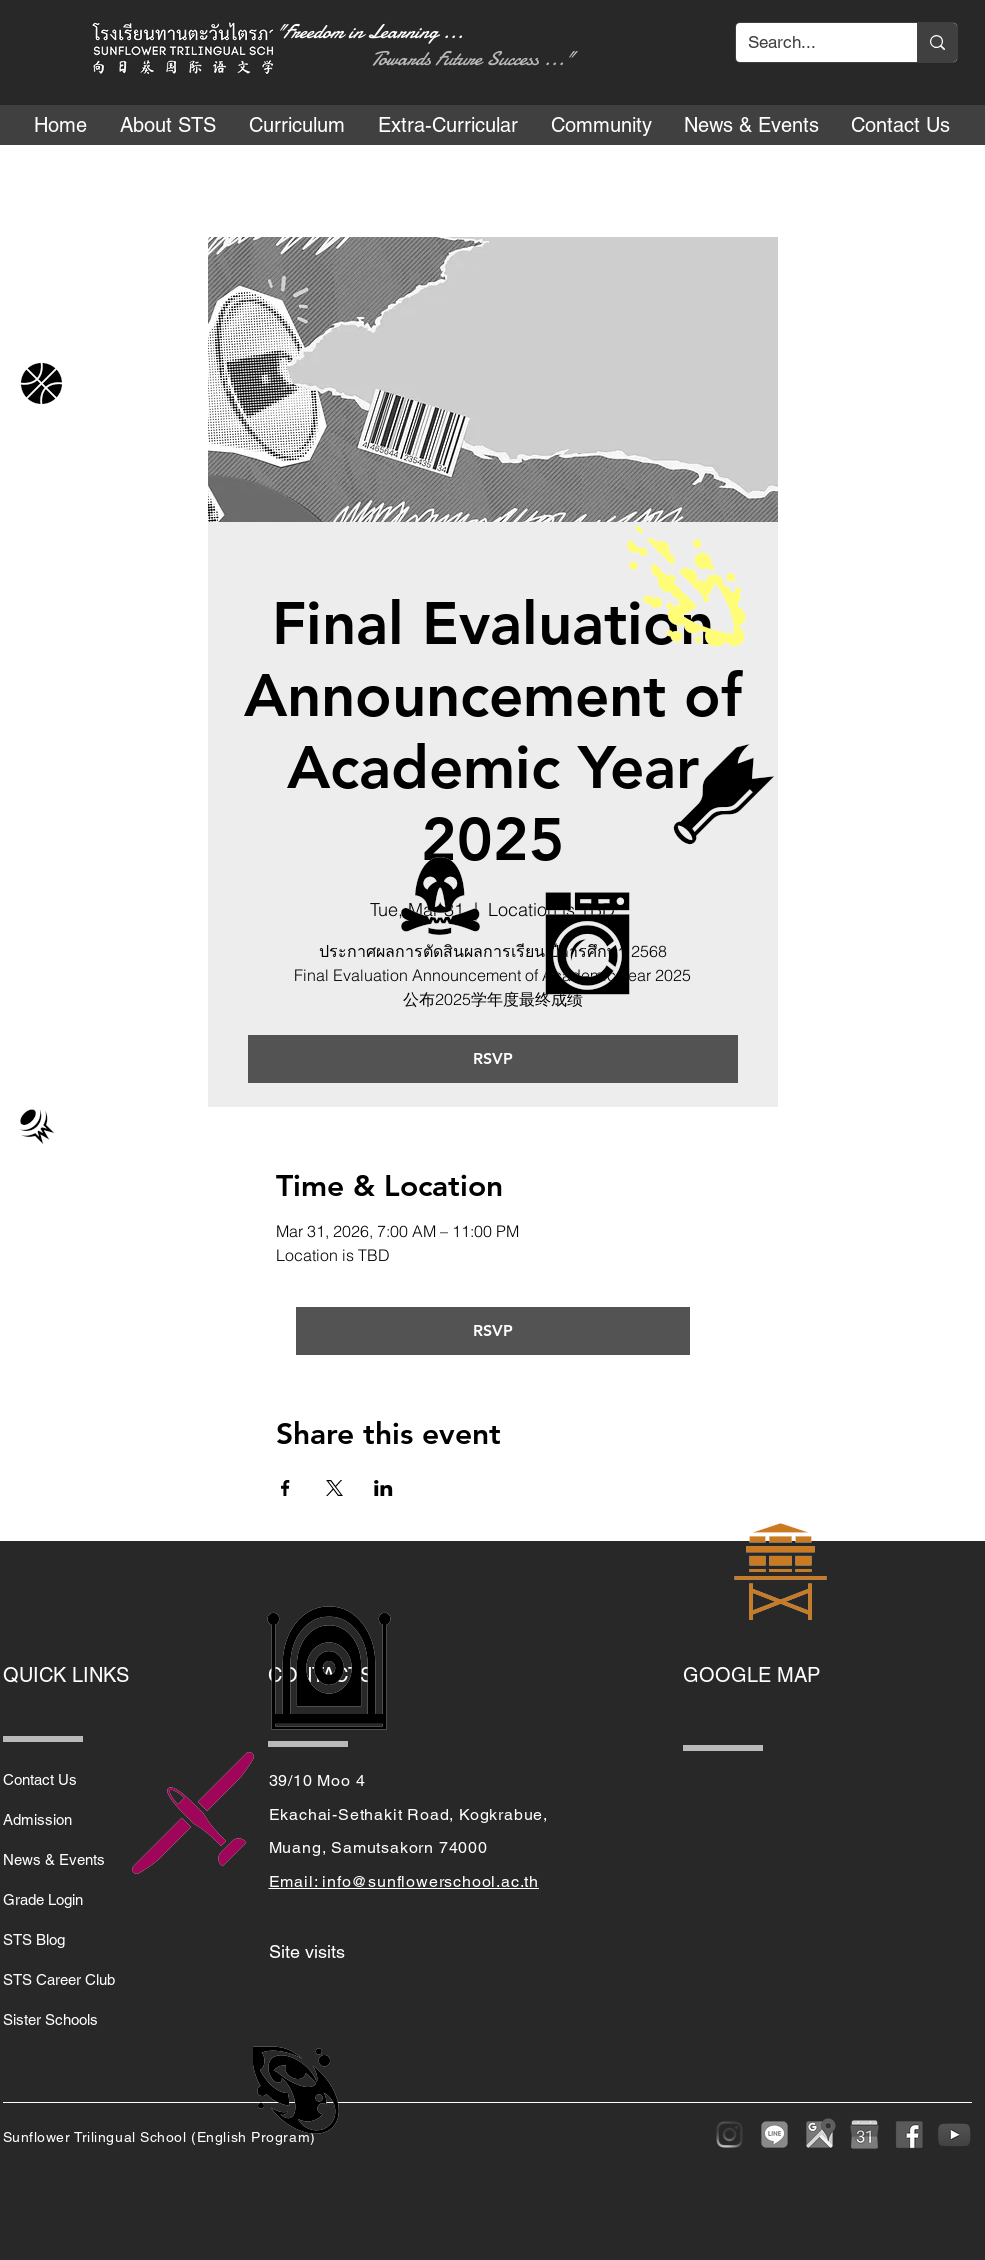  Describe the element at coordinates (37, 1127) in the screenshot. I see `protect or defend eggs in a game` at that location.